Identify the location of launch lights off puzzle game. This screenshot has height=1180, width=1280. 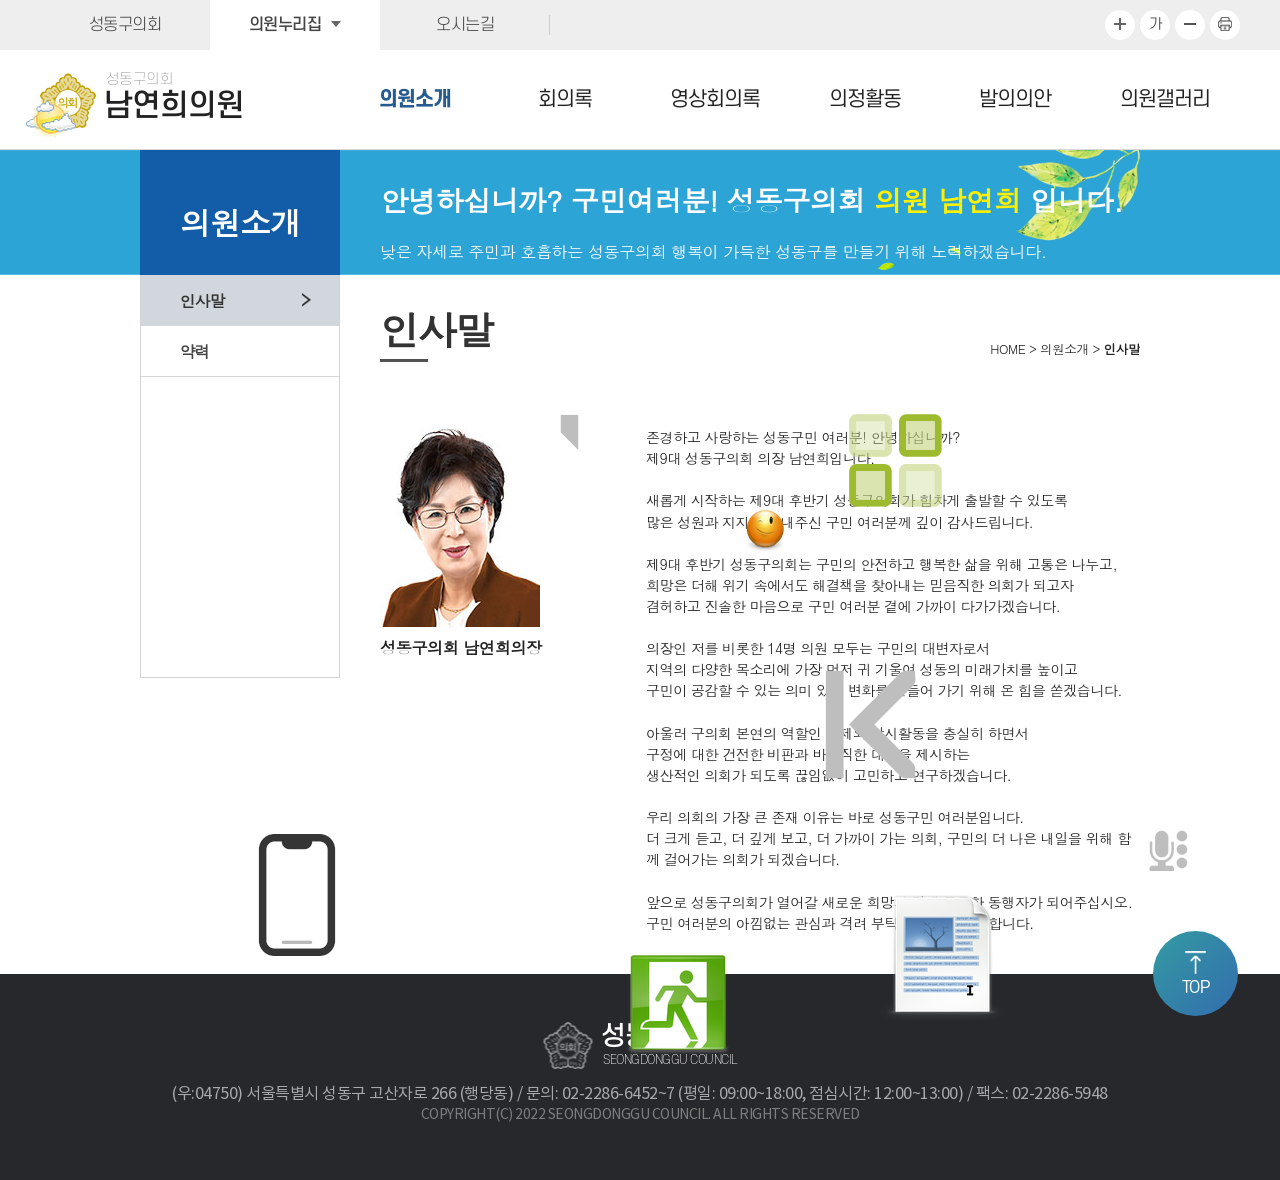
(899, 464).